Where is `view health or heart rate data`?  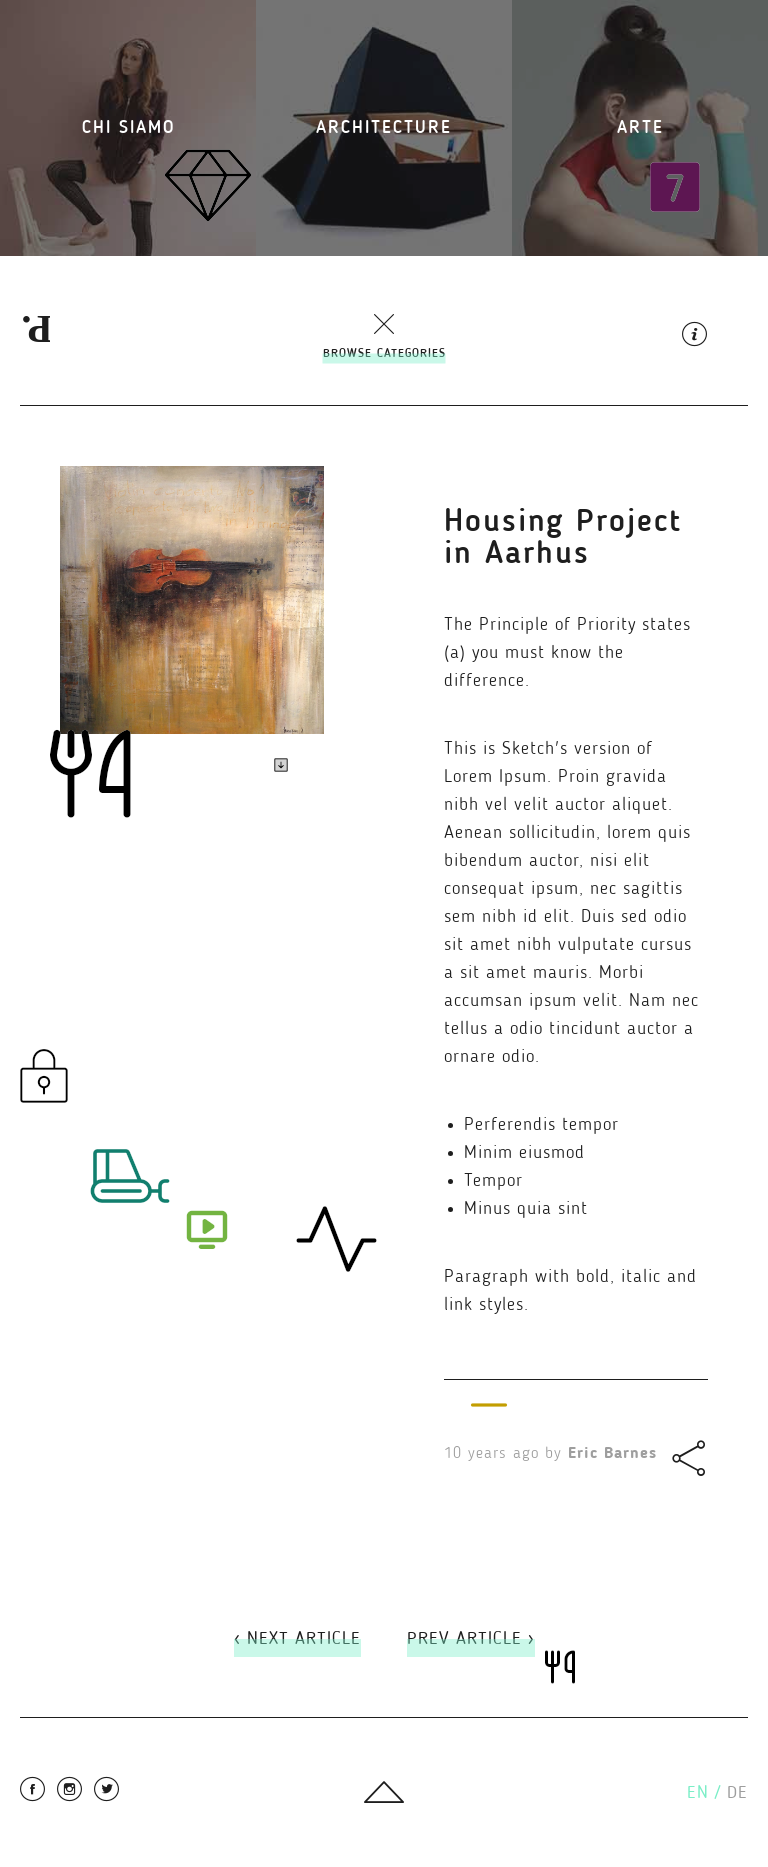
view health or heart rate data is located at coordinates (336, 1240).